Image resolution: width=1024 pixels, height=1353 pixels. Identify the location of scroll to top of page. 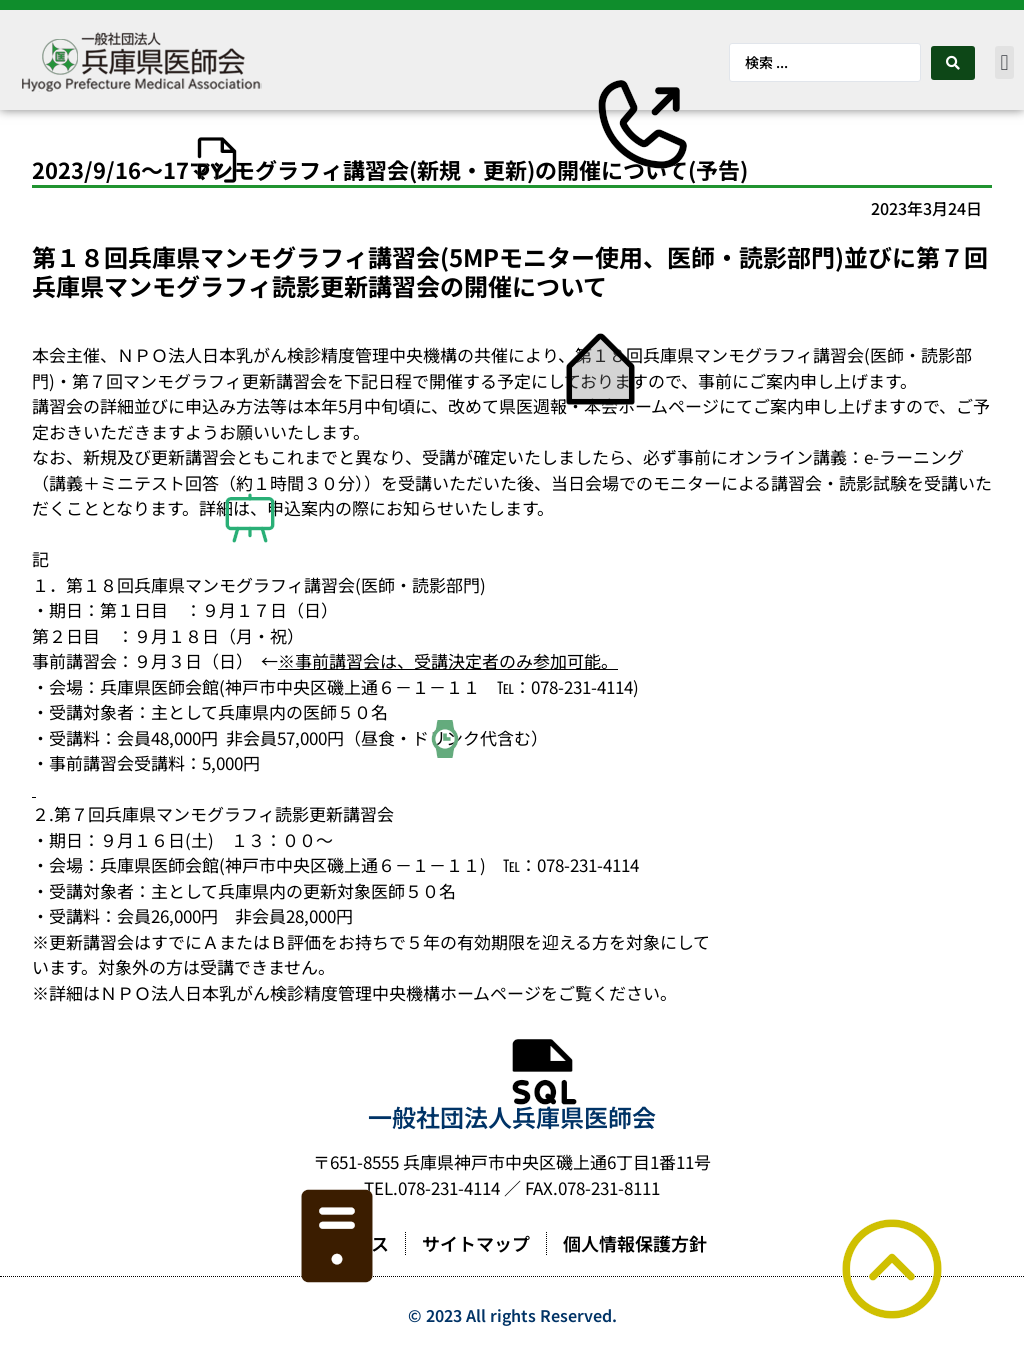
(892, 1269).